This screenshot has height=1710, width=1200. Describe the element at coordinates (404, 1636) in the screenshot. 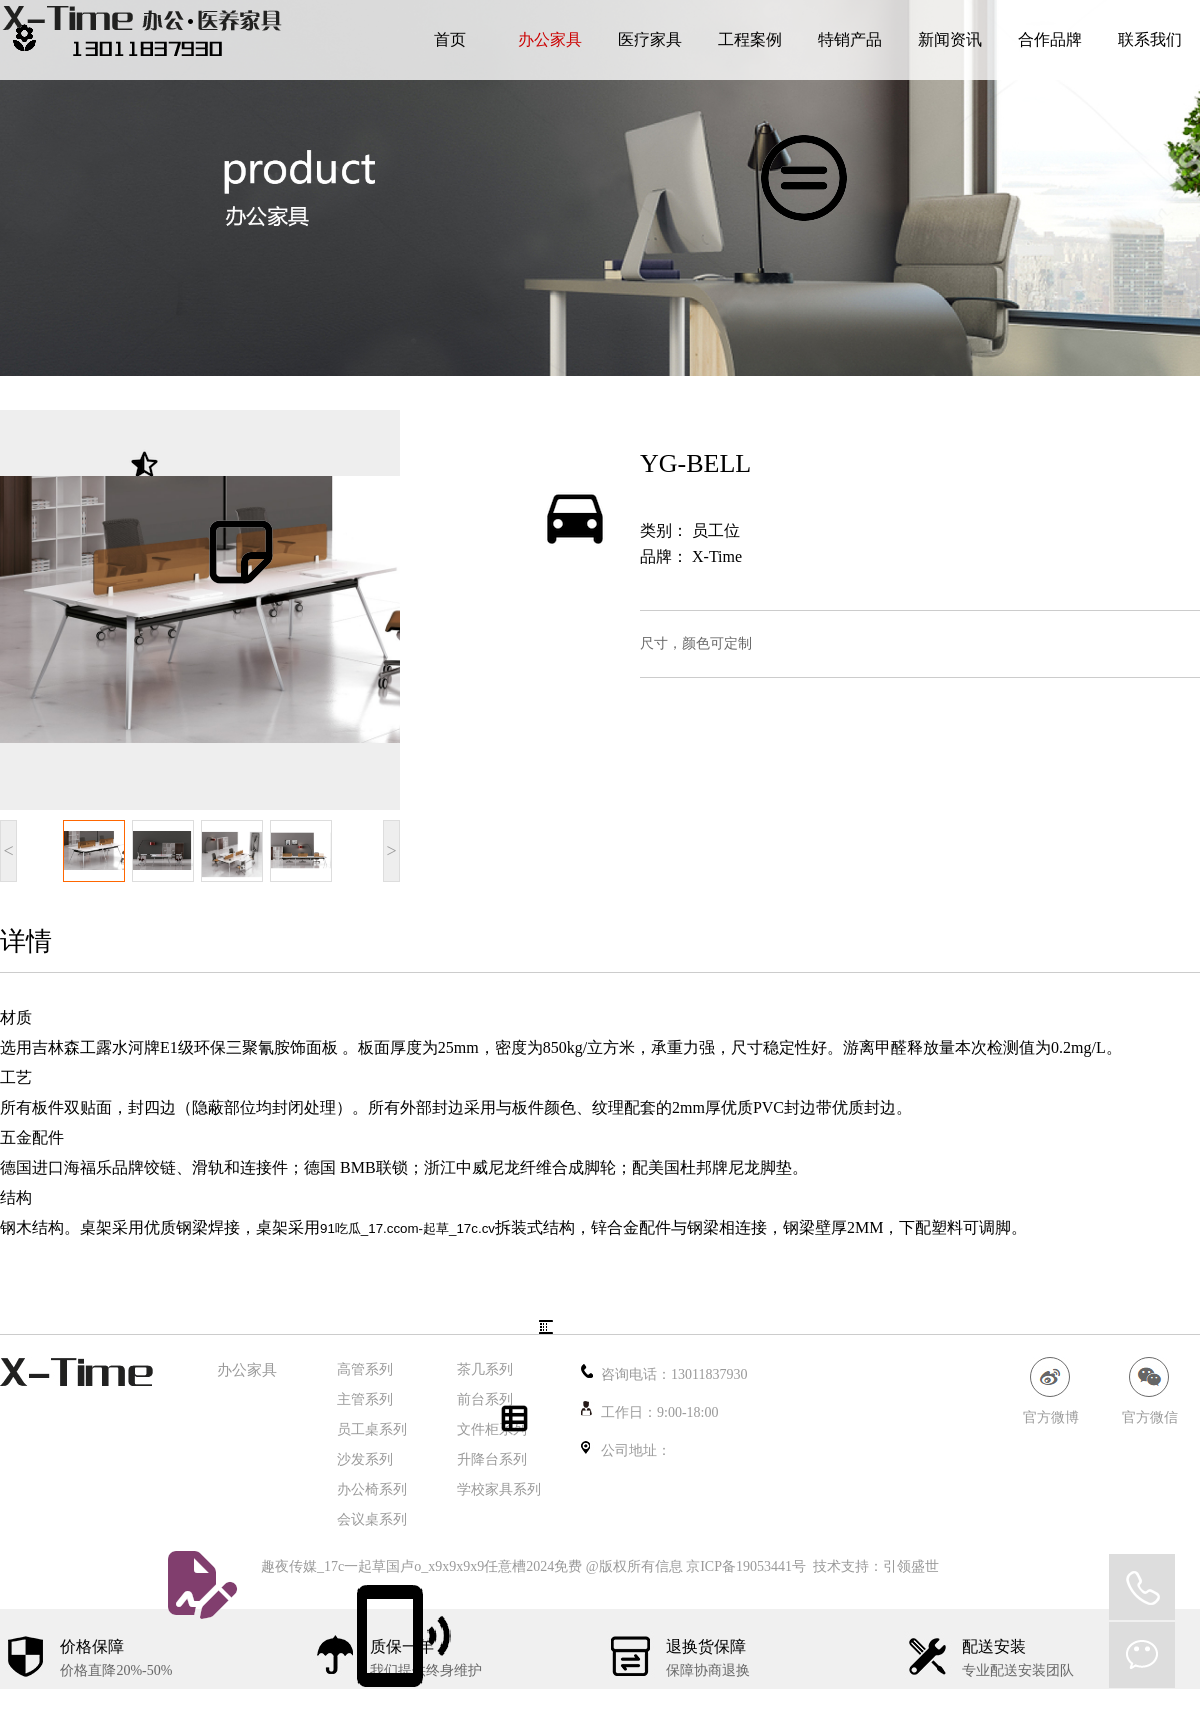

I see `incoming call or notification on mobile device` at that location.